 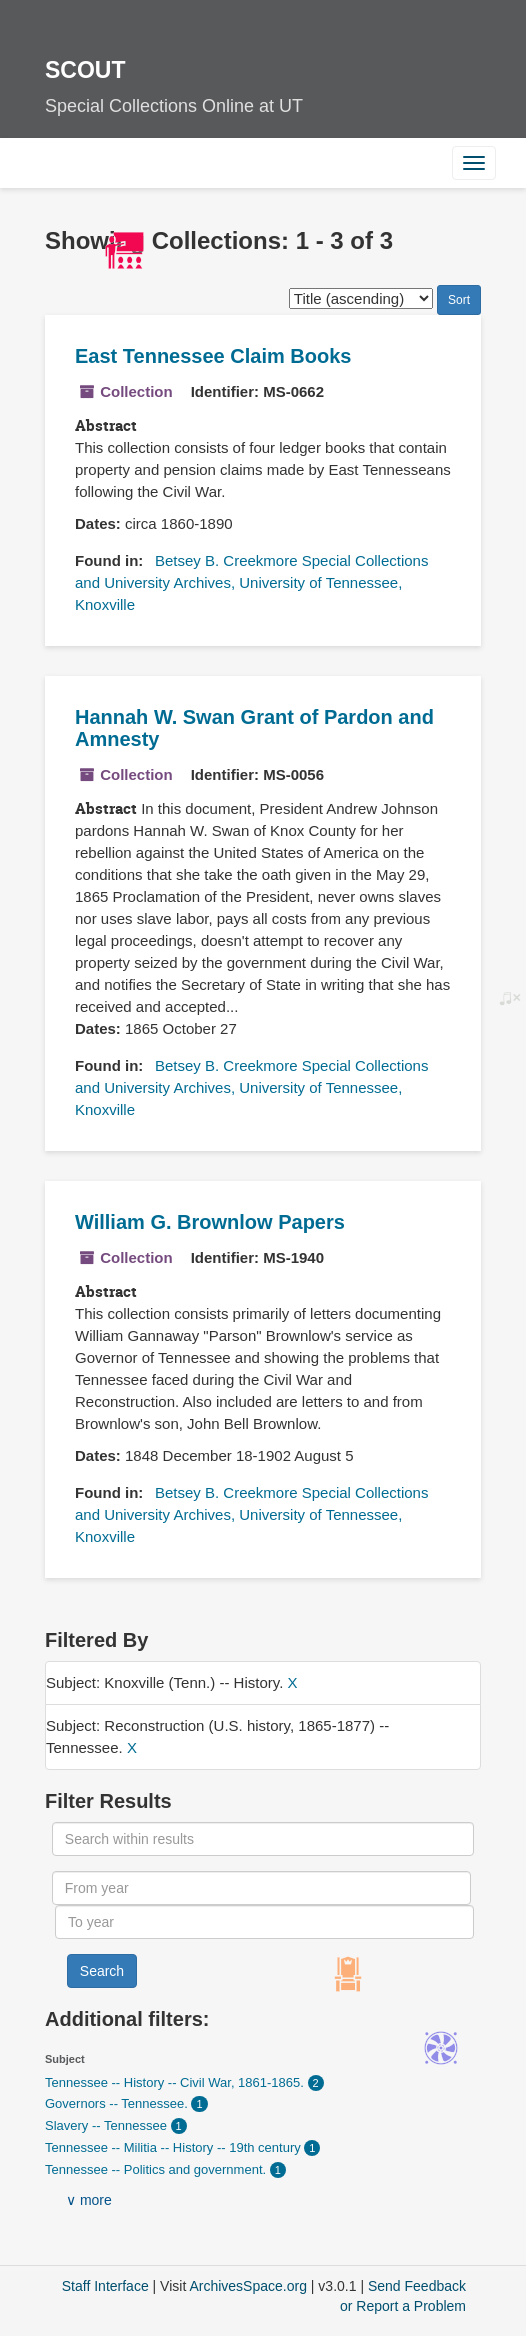 What do you see at coordinates (124, 249) in the screenshot?
I see `access teaching or instructor tools` at bounding box center [124, 249].